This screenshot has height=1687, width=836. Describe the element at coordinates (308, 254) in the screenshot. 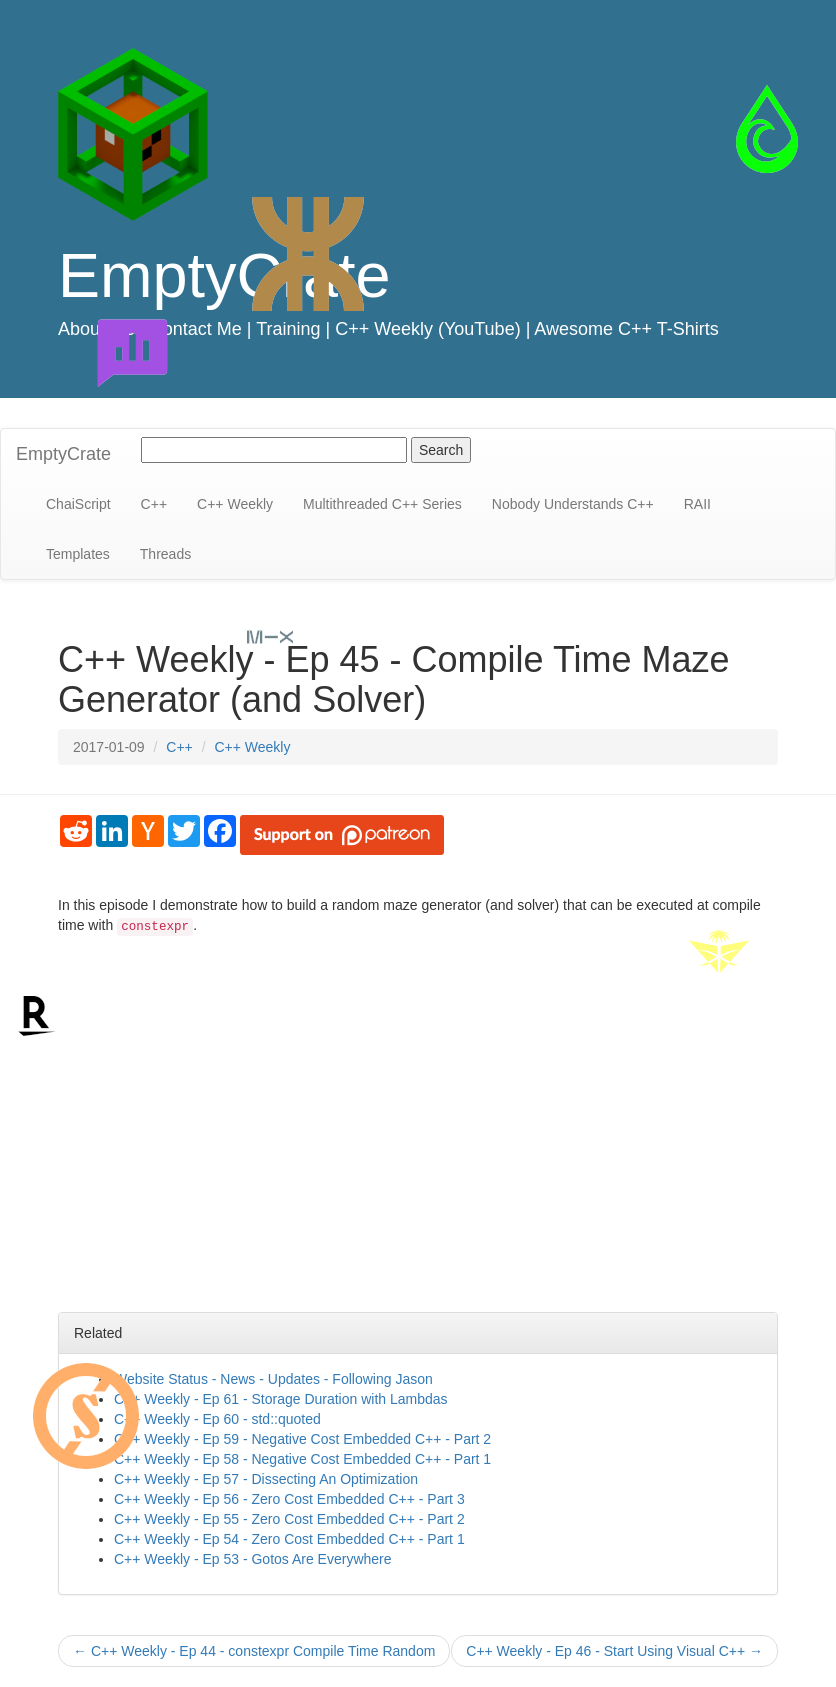

I see `open the Shenzhen Metro app` at that location.